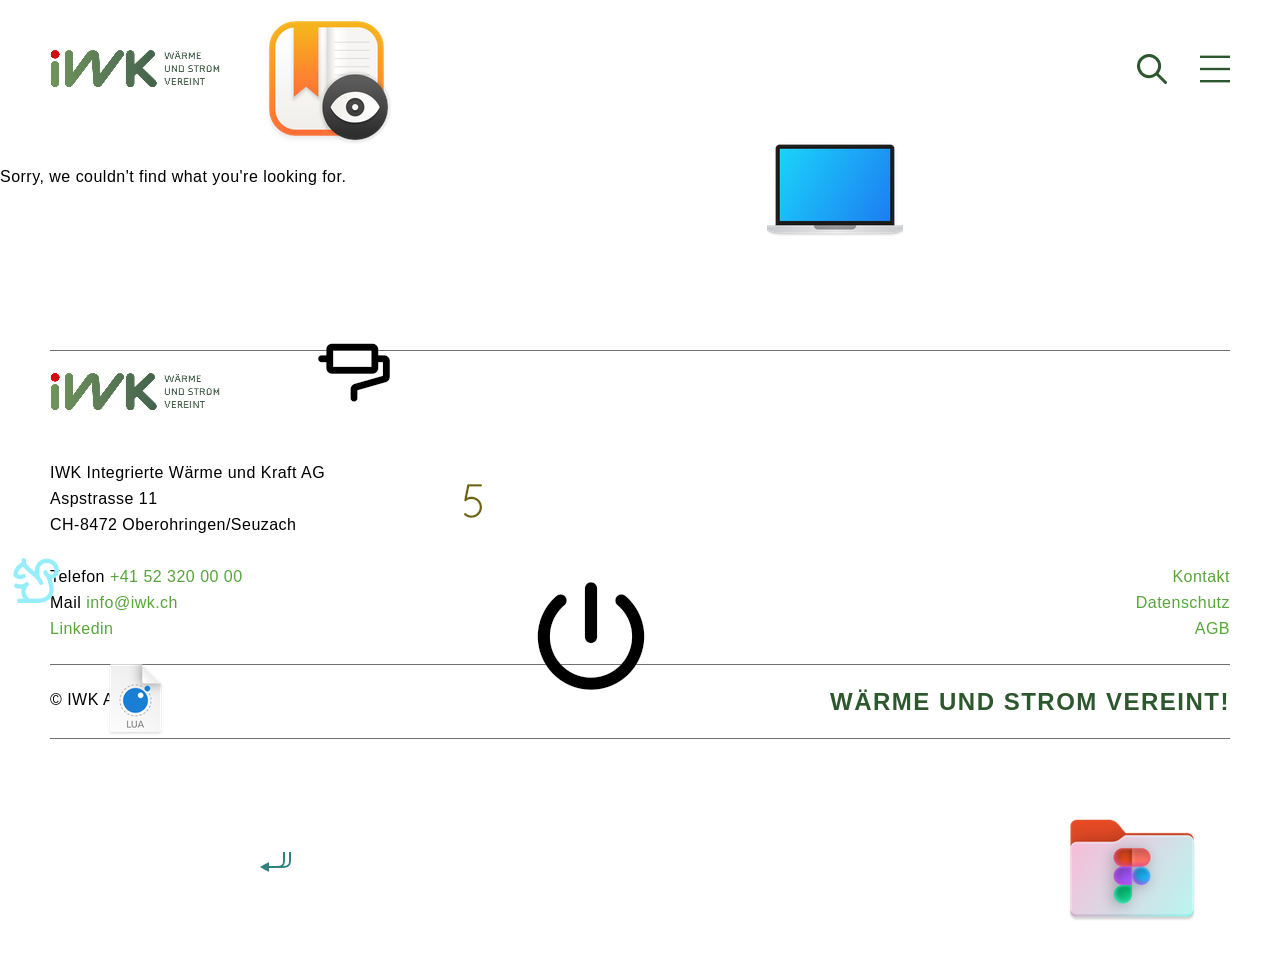 This screenshot has width=1280, height=979. I want to click on turn device on or off, so click(591, 637).